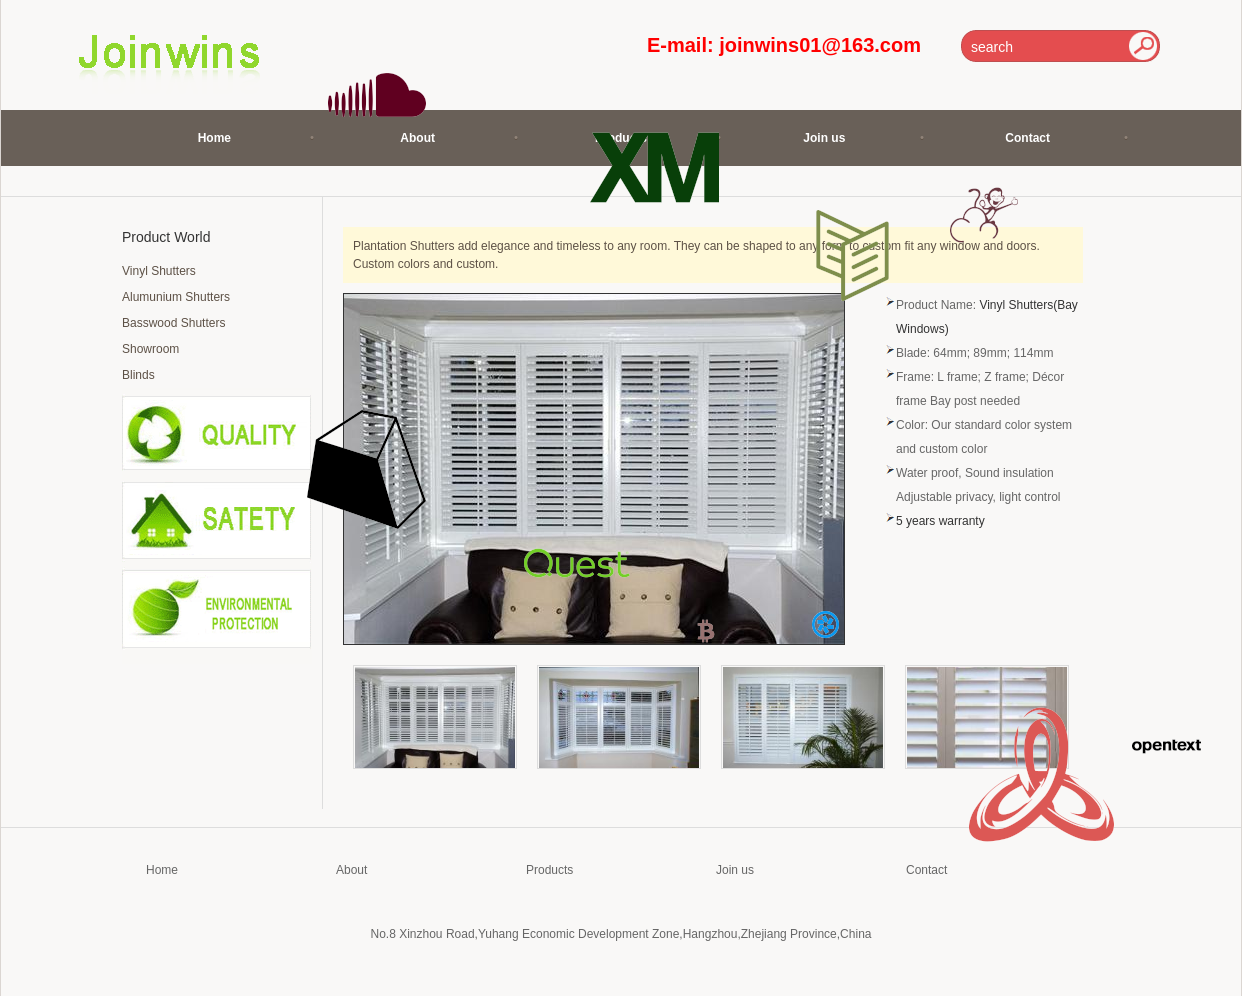 The height and width of the screenshot is (996, 1242). I want to click on treyarch game studio logo, so click(1041, 774).